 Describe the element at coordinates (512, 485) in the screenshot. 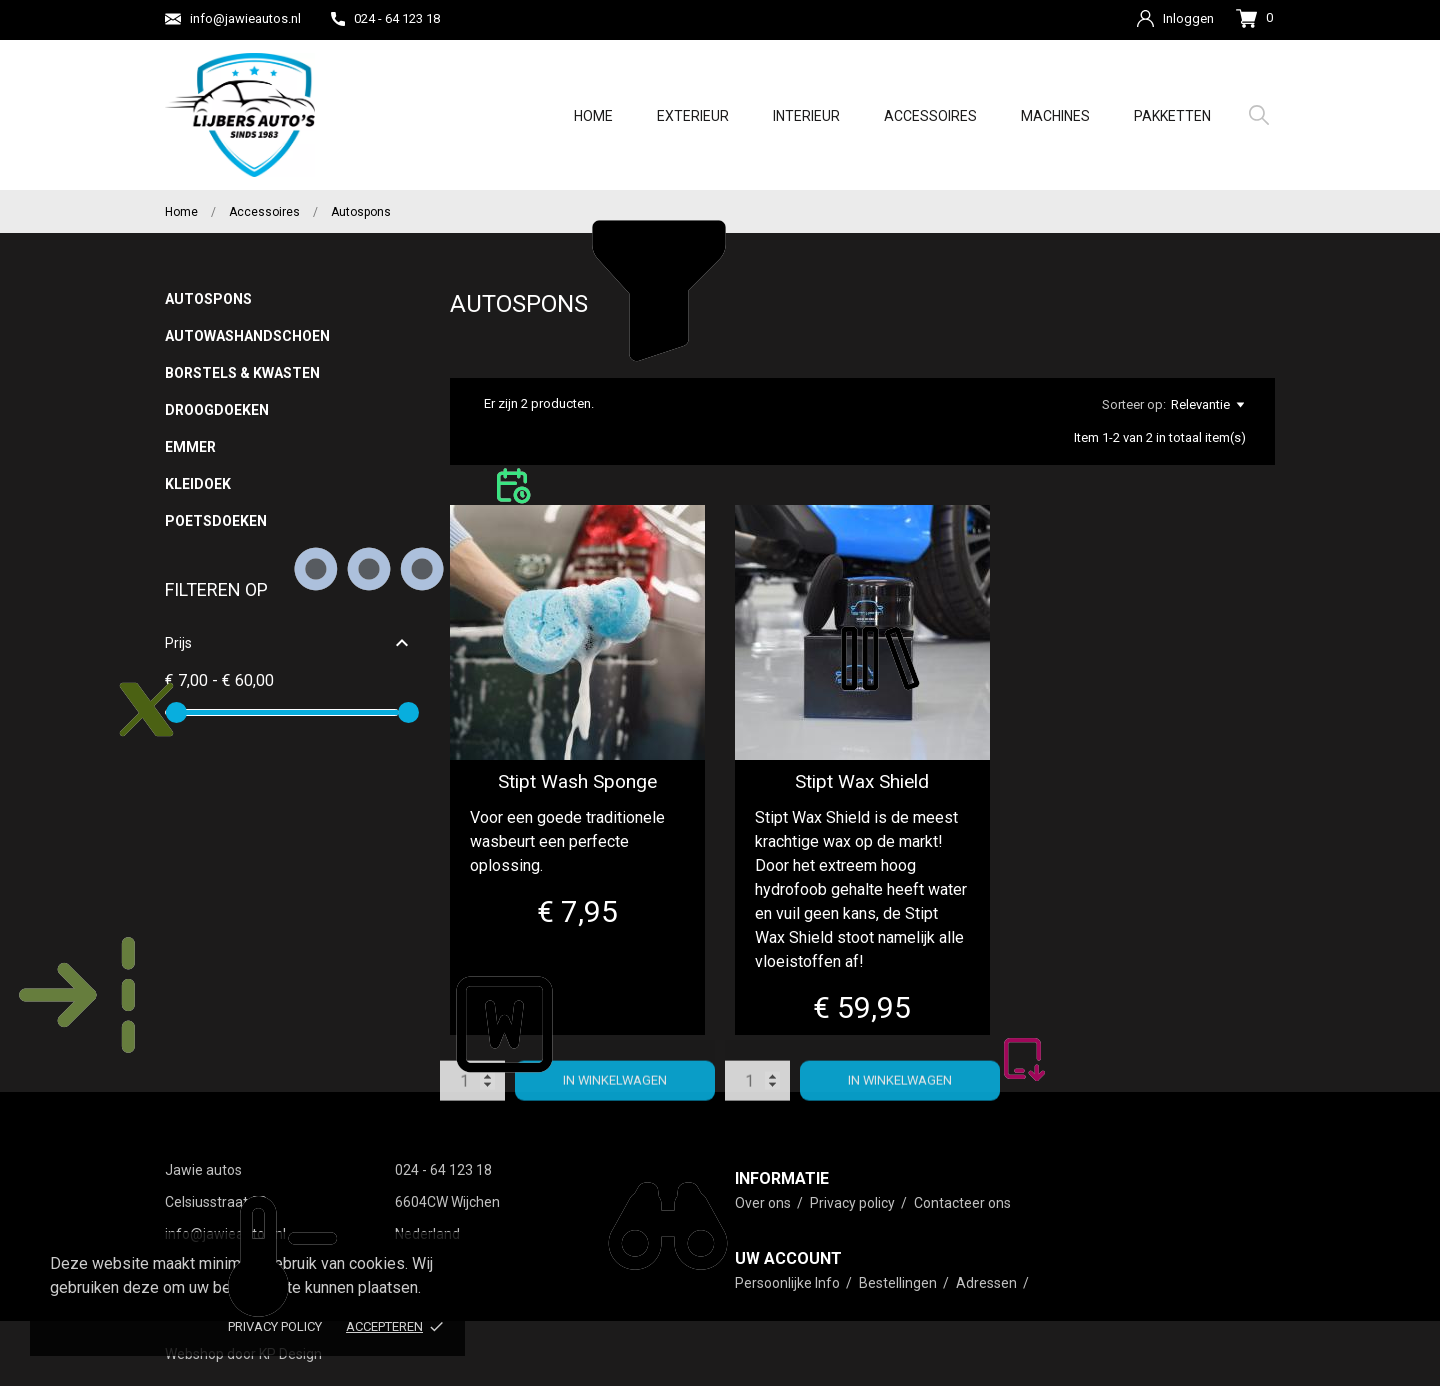

I see `schedule an event with a specific time` at that location.